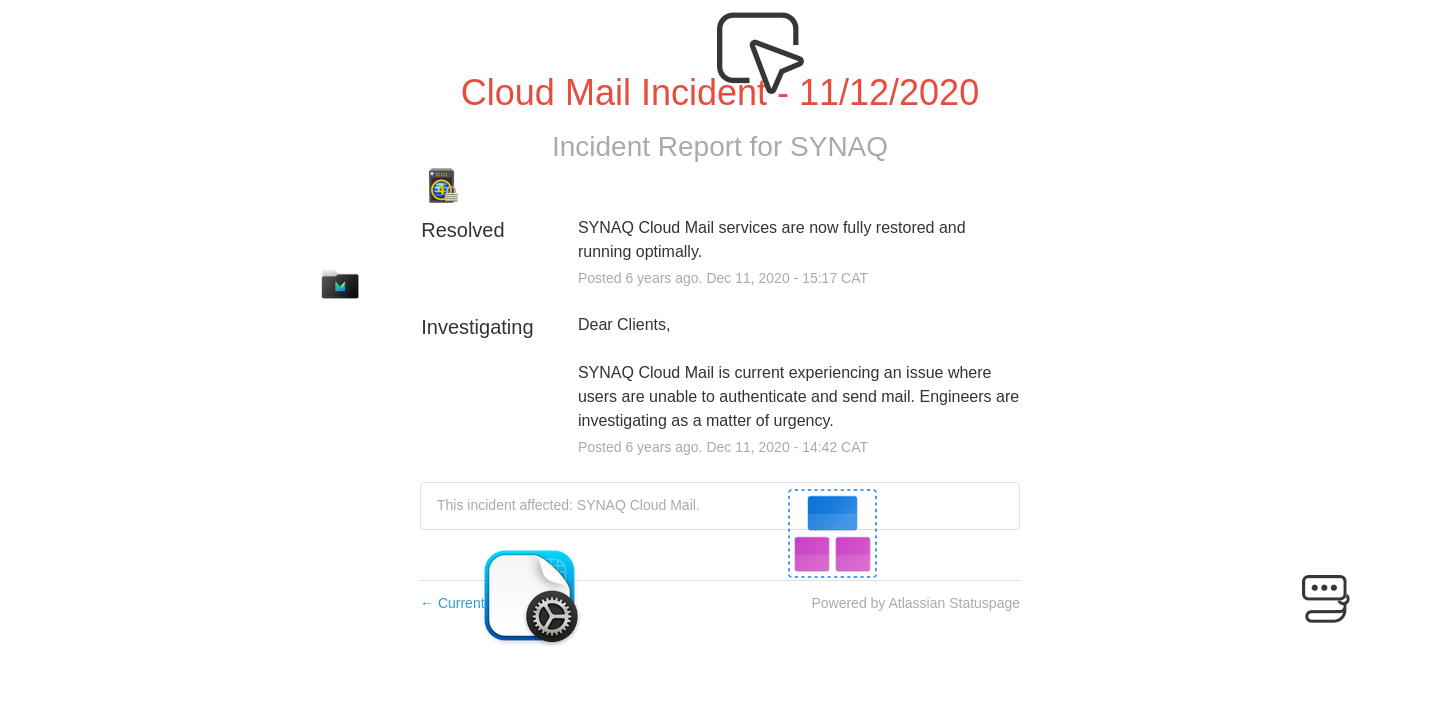  I want to click on configure file type associations and default apps, so click(529, 595).